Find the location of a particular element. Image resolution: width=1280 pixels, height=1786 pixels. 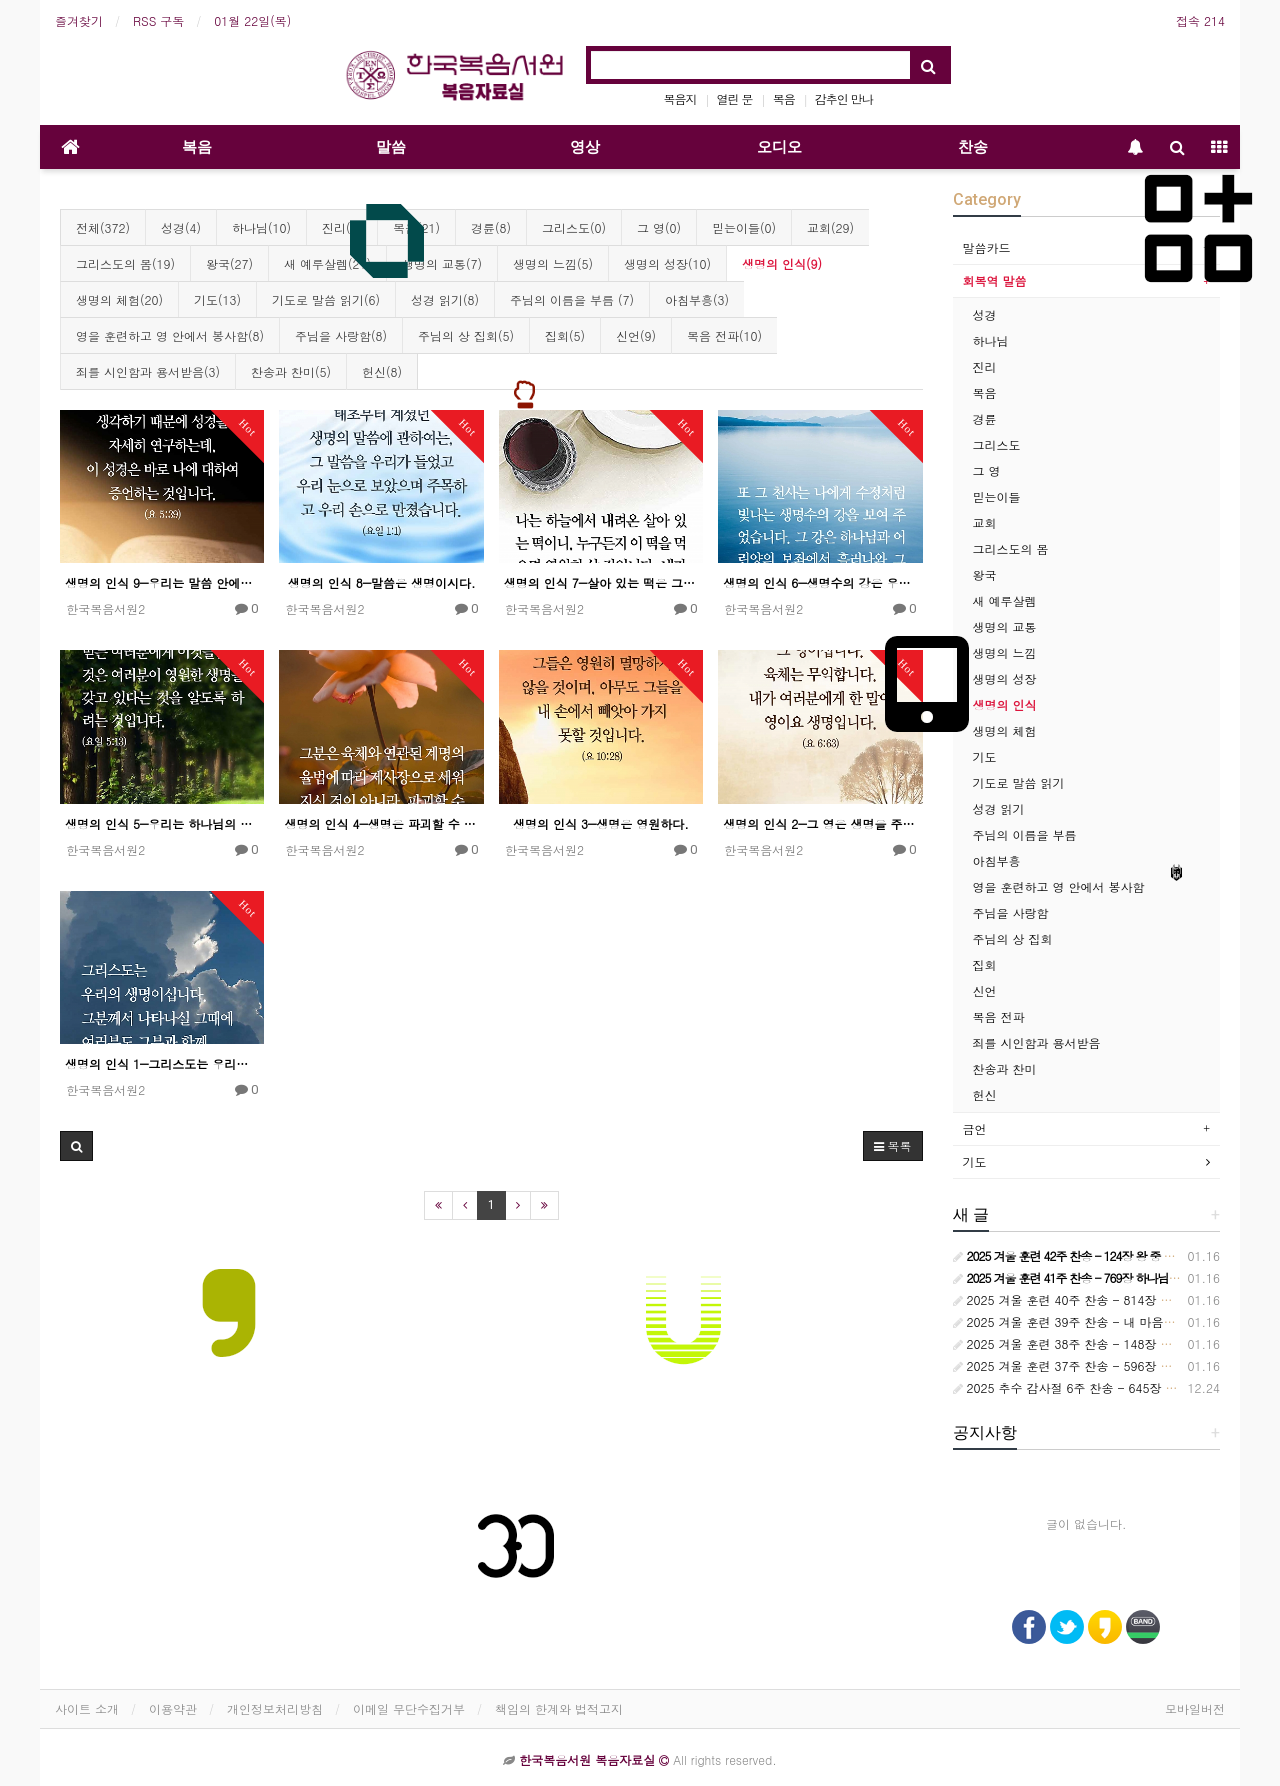

add a new function or module is located at coordinates (1198, 228).